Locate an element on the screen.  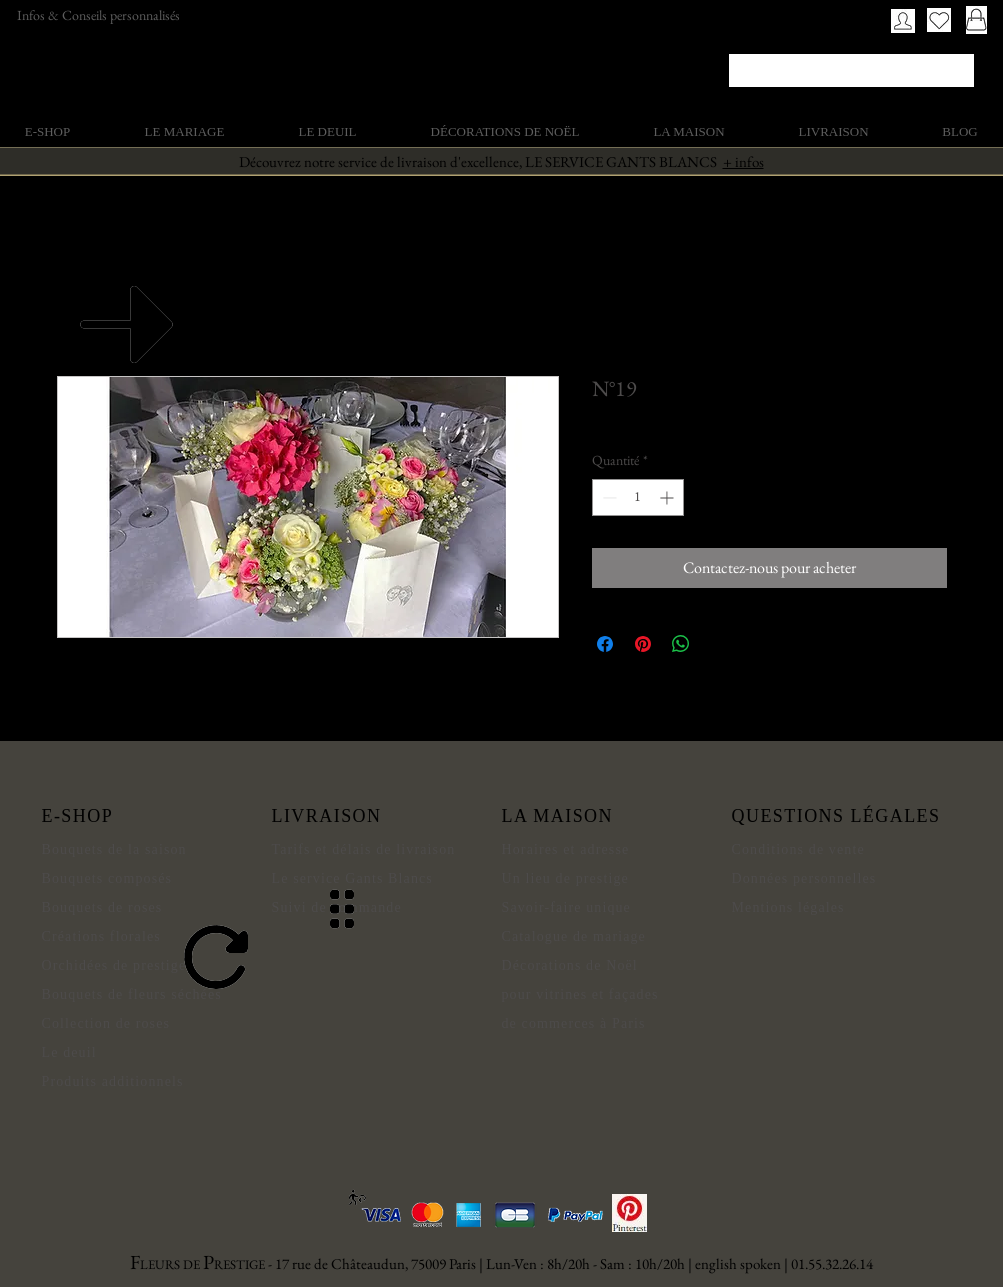
refresh or reload the current page is located at coordinates (216, 957).